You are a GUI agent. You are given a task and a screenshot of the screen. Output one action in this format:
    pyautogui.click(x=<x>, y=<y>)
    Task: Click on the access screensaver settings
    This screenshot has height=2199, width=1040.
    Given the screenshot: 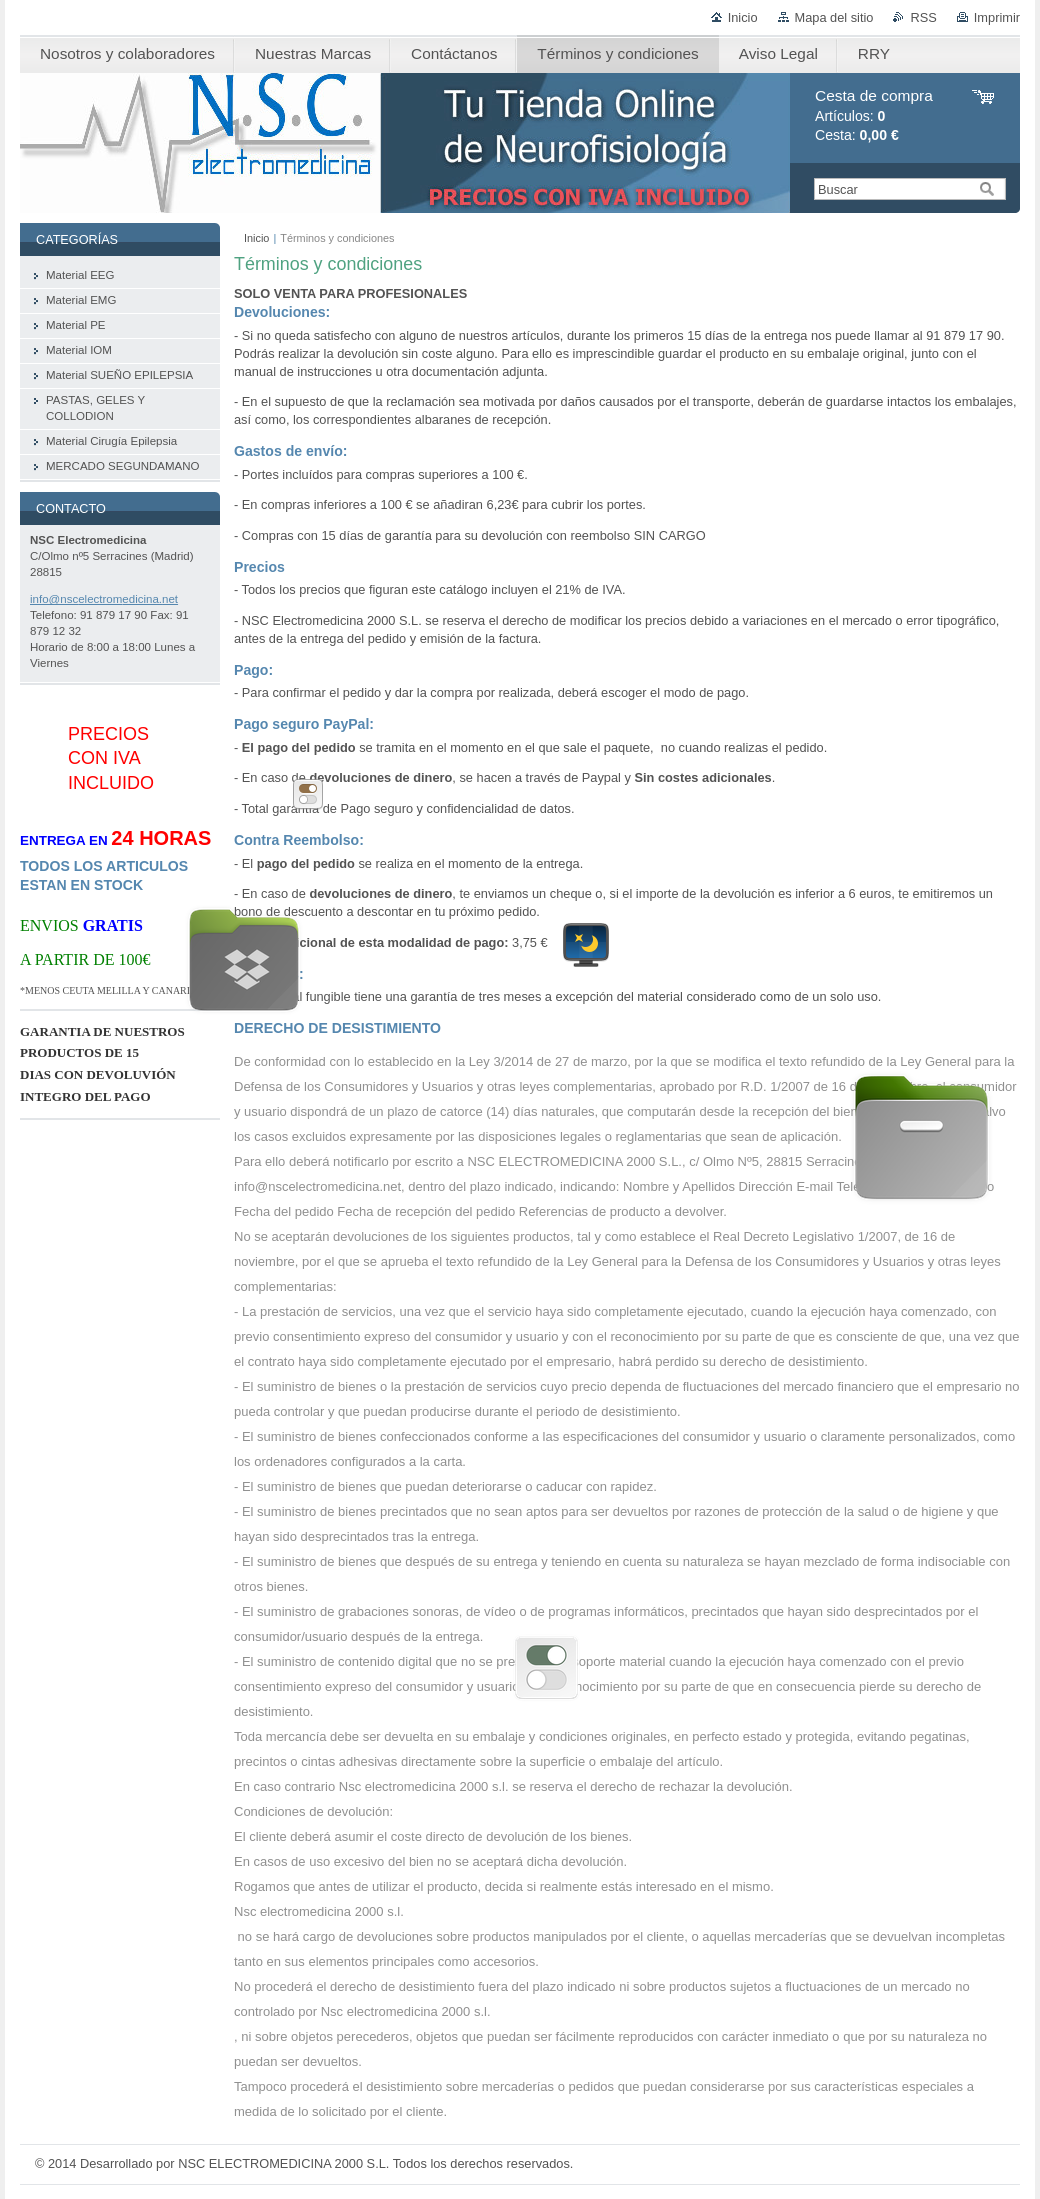 What is the action you would take?
    pyautogui.click(x=586, y=945)
    